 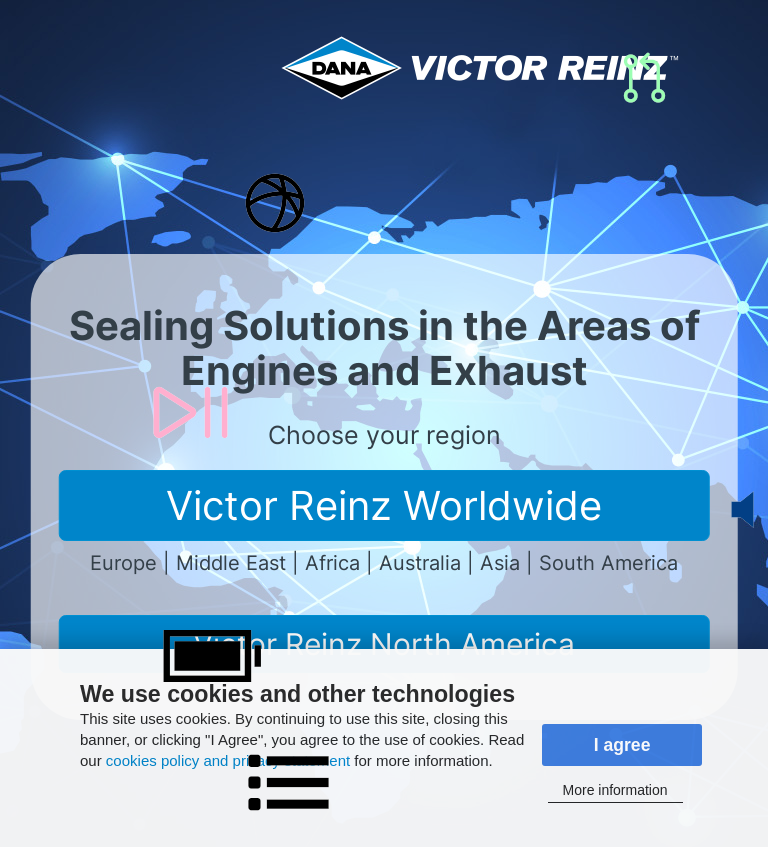 I want to click on view items in a list format, so click(x=288, y=782).